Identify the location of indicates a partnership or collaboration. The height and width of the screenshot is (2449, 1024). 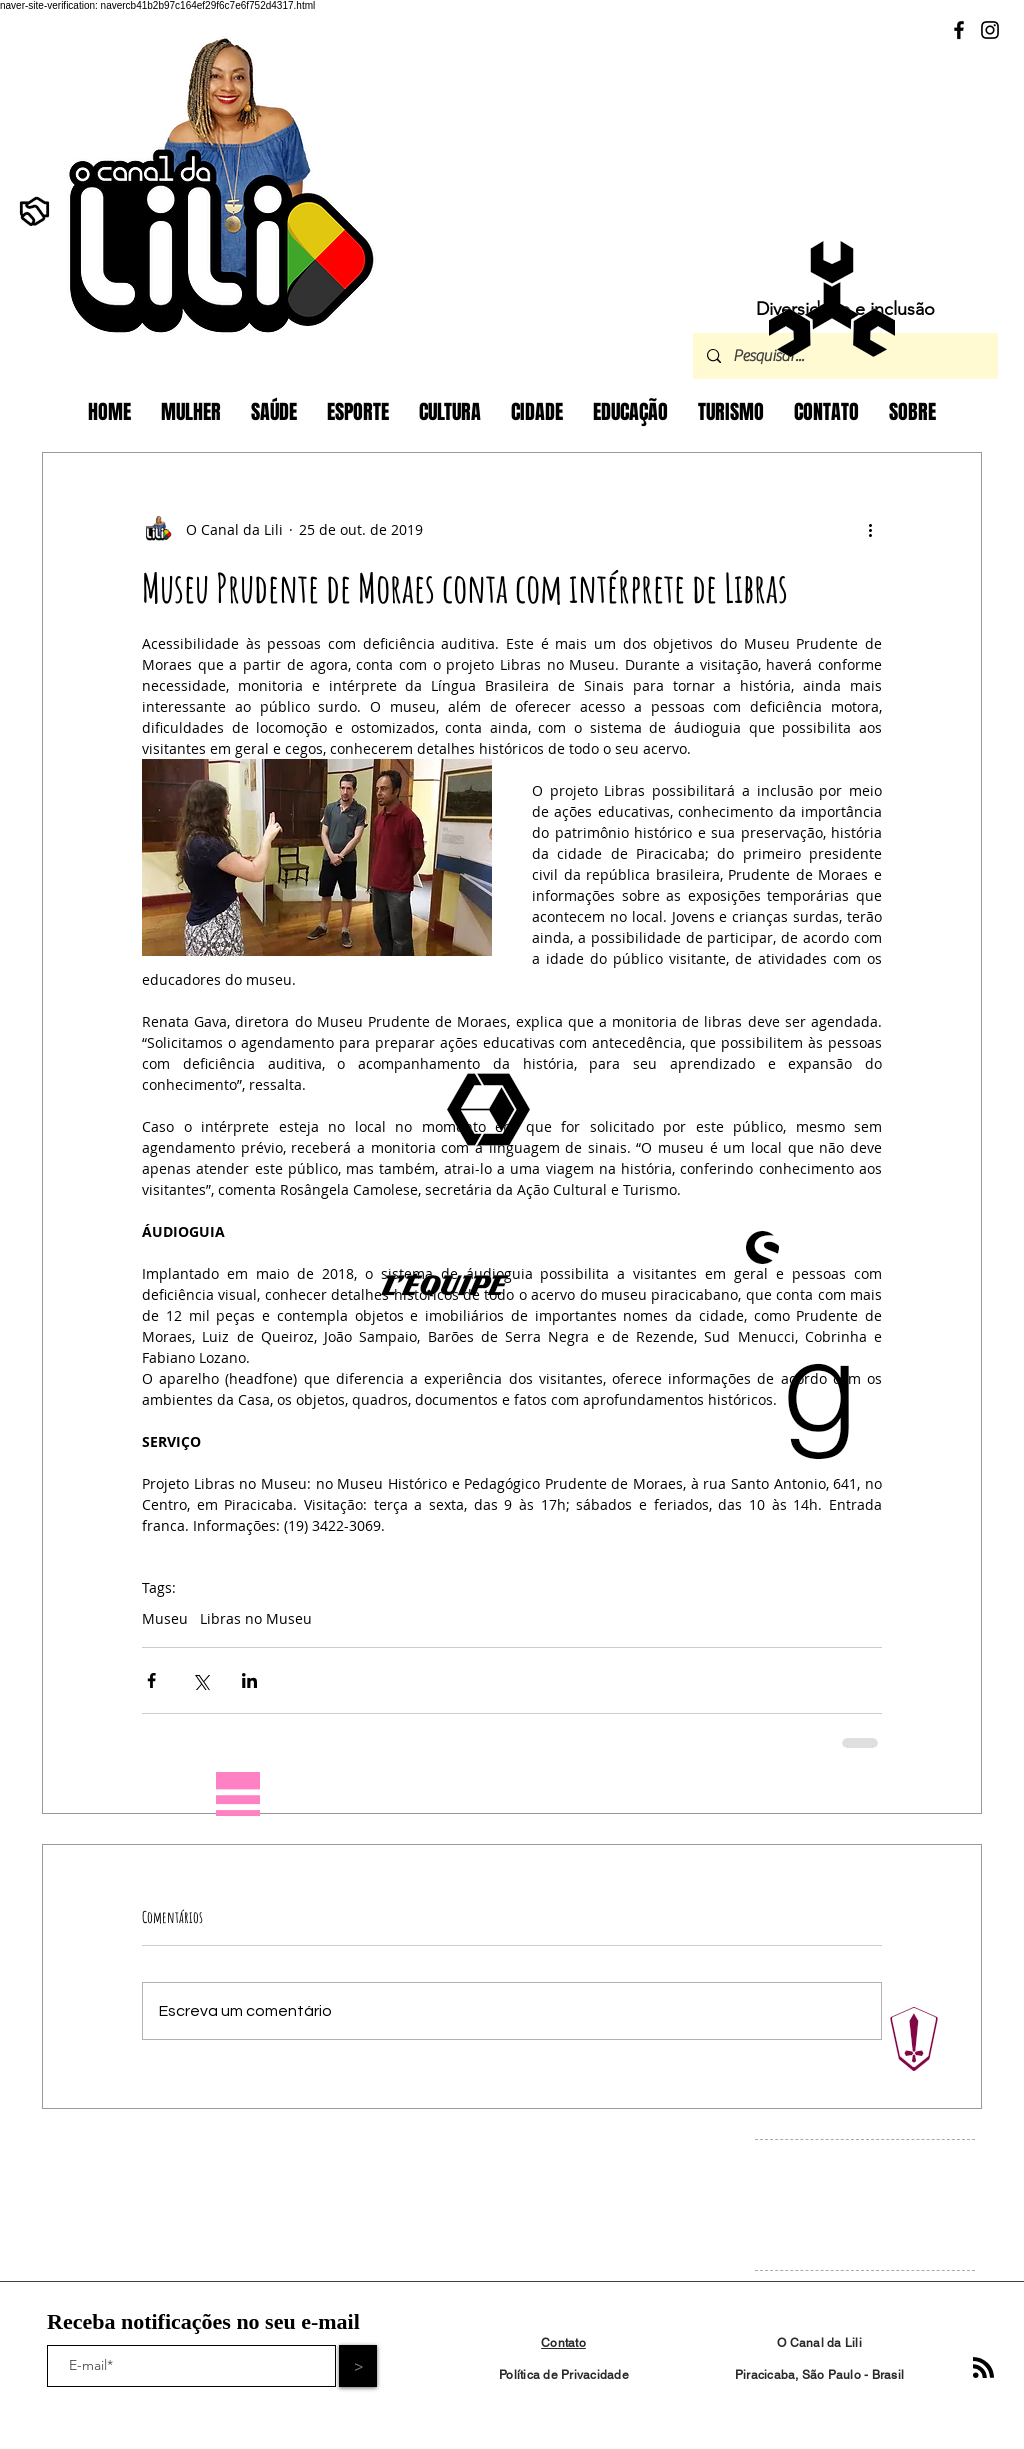
(34, 211).